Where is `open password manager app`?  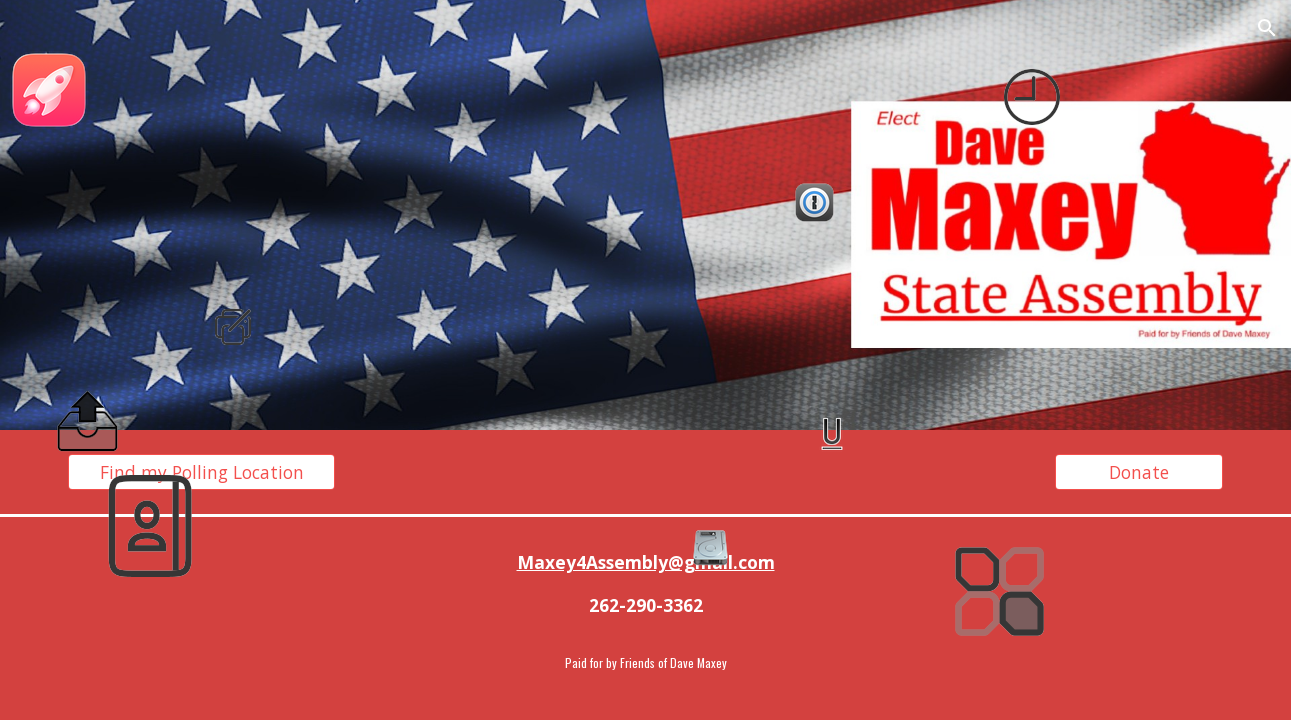
open password manager app is located at coordinates (814, 202).